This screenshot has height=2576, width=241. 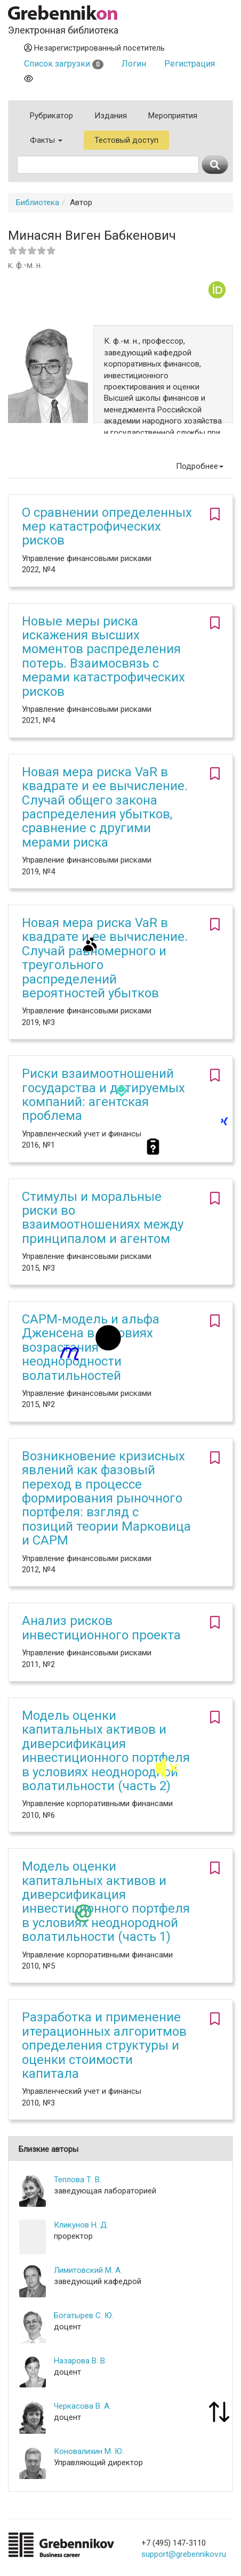 I want to click on close or dismiss a dialog, so click(x=108, y=1338).